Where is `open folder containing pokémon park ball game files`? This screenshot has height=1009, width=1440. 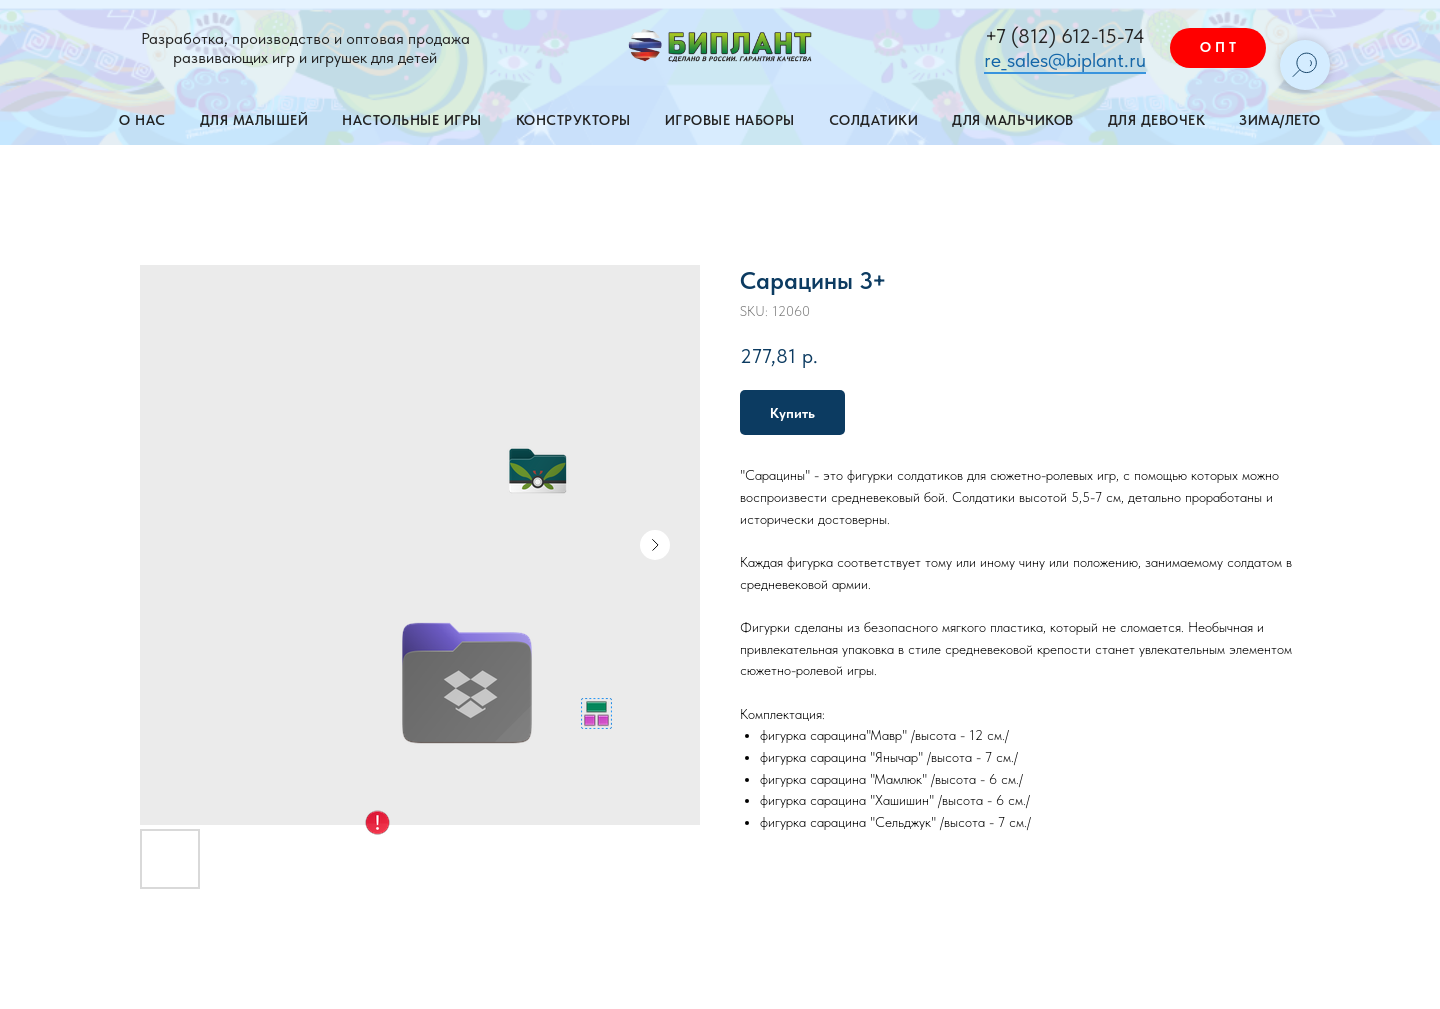 open folder containing pokémon park ball game files is located at coordinates (537, 472).